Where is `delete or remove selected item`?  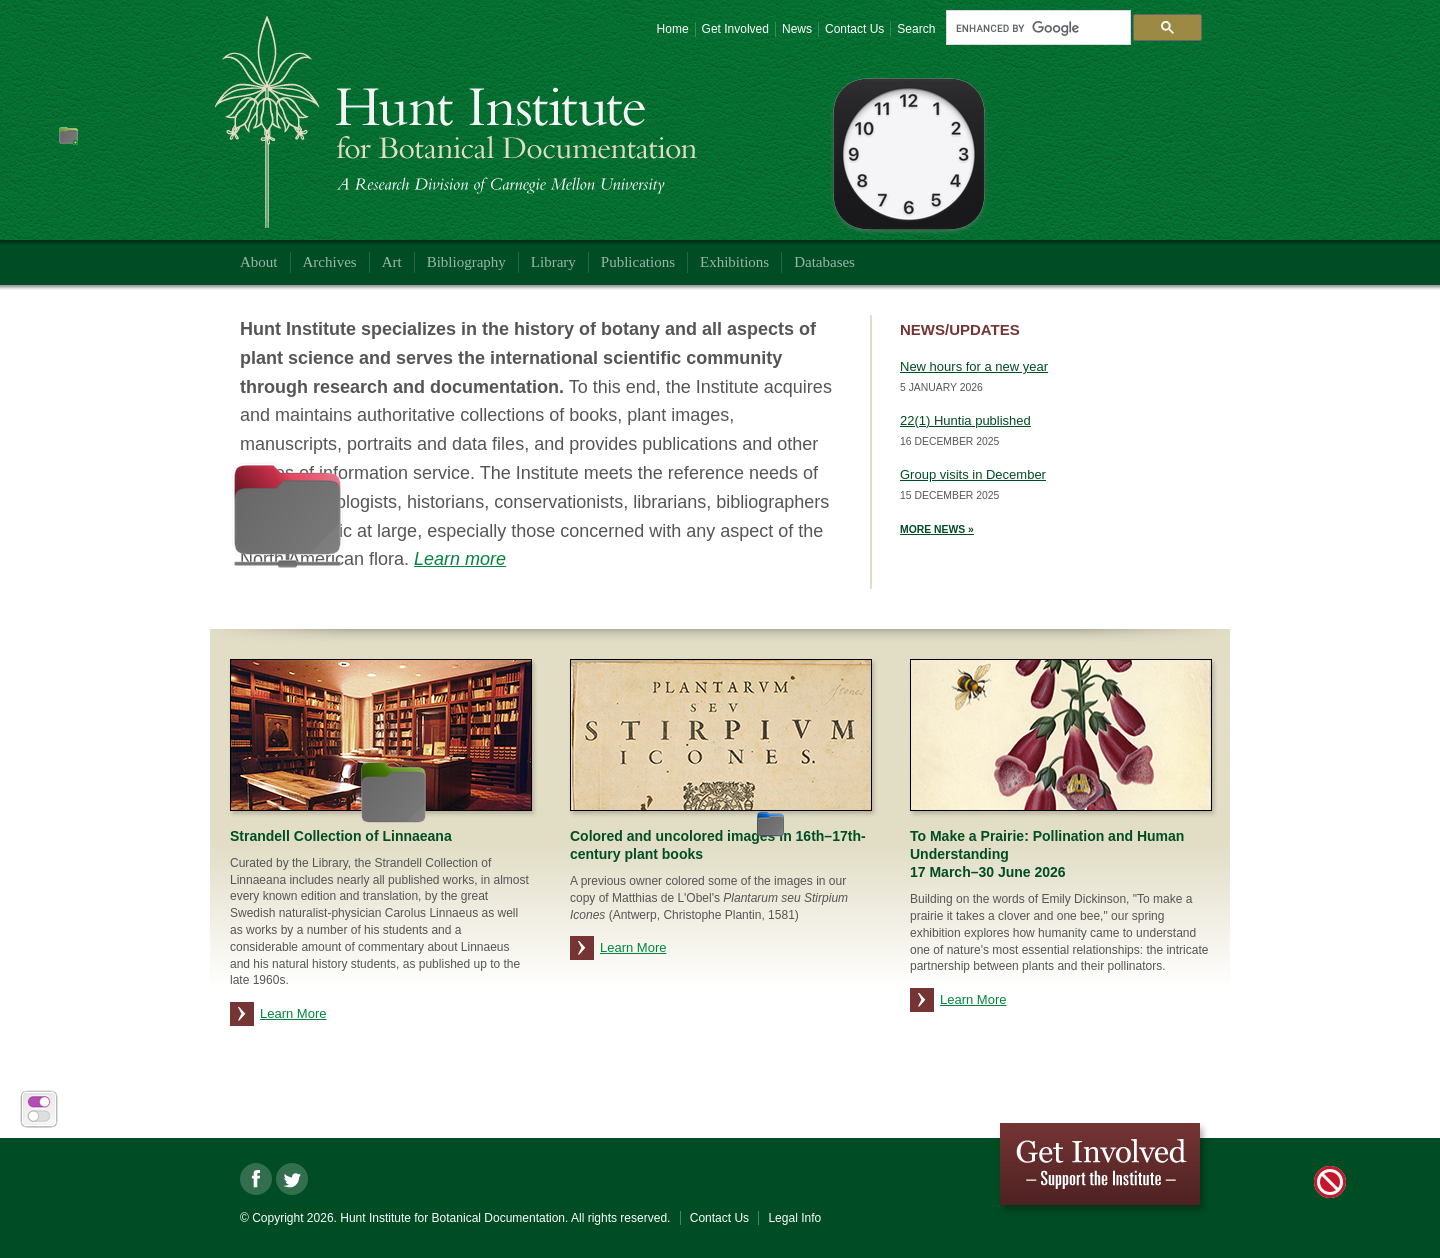
delete or remove selected item is located at coordinates (1330, 1182).